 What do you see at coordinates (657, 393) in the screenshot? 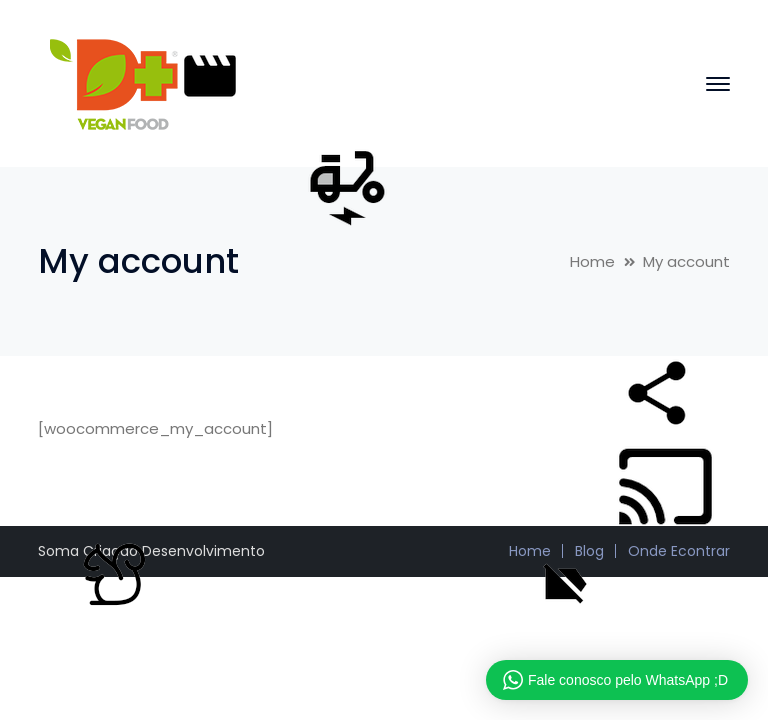
I see `share this content with others` at bounding box center [657, 393].